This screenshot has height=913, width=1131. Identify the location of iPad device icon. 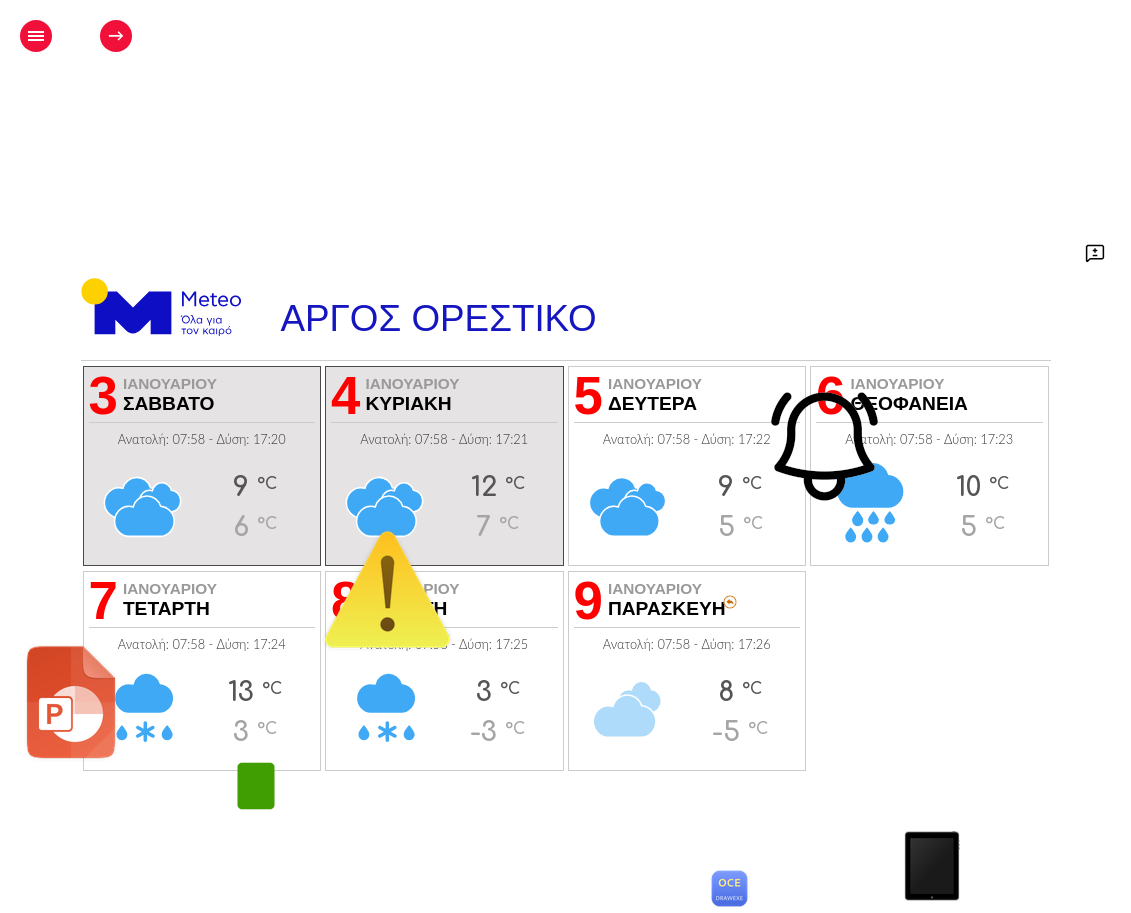
(932, 866).